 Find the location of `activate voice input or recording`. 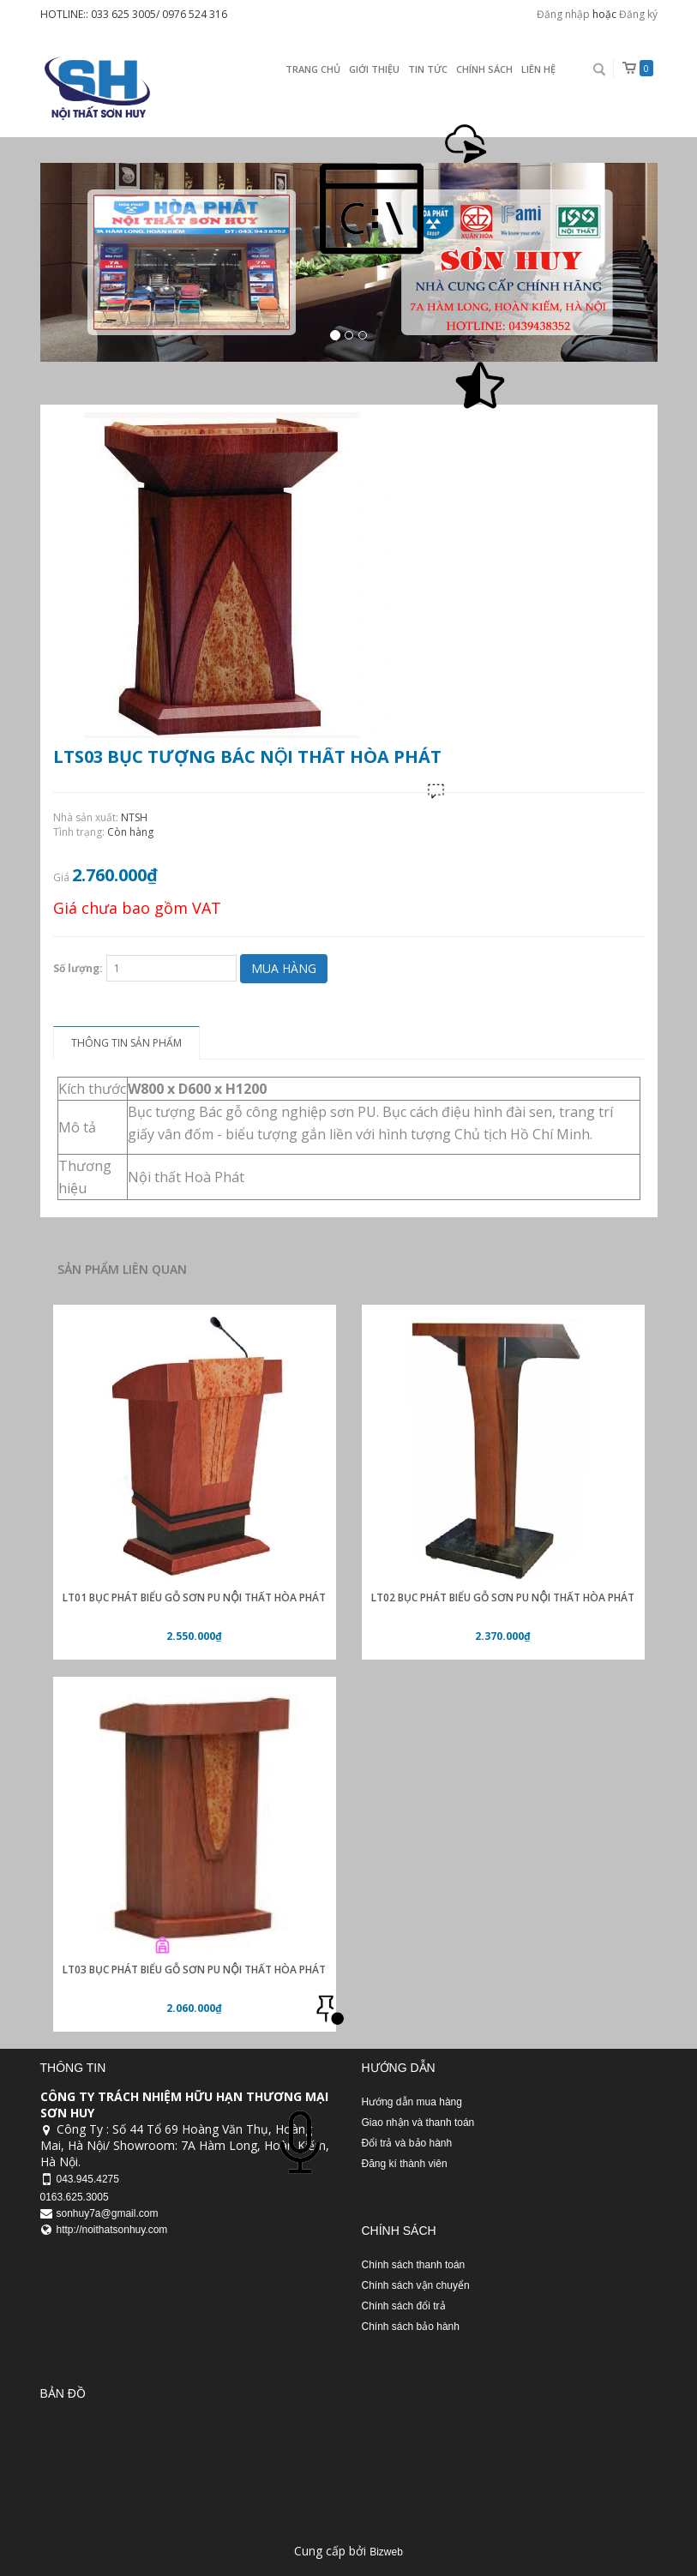

activate voice input or recording is located at coordinates (300, 2142).